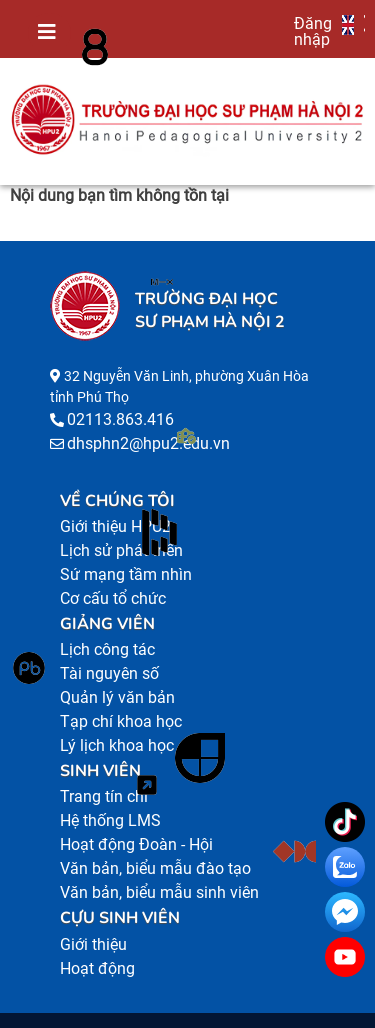 The image size is (375, 1028). Describe the element at coordinates (200, 758) in the screenshot. I see `jamstack platform or framework branding` at that location.